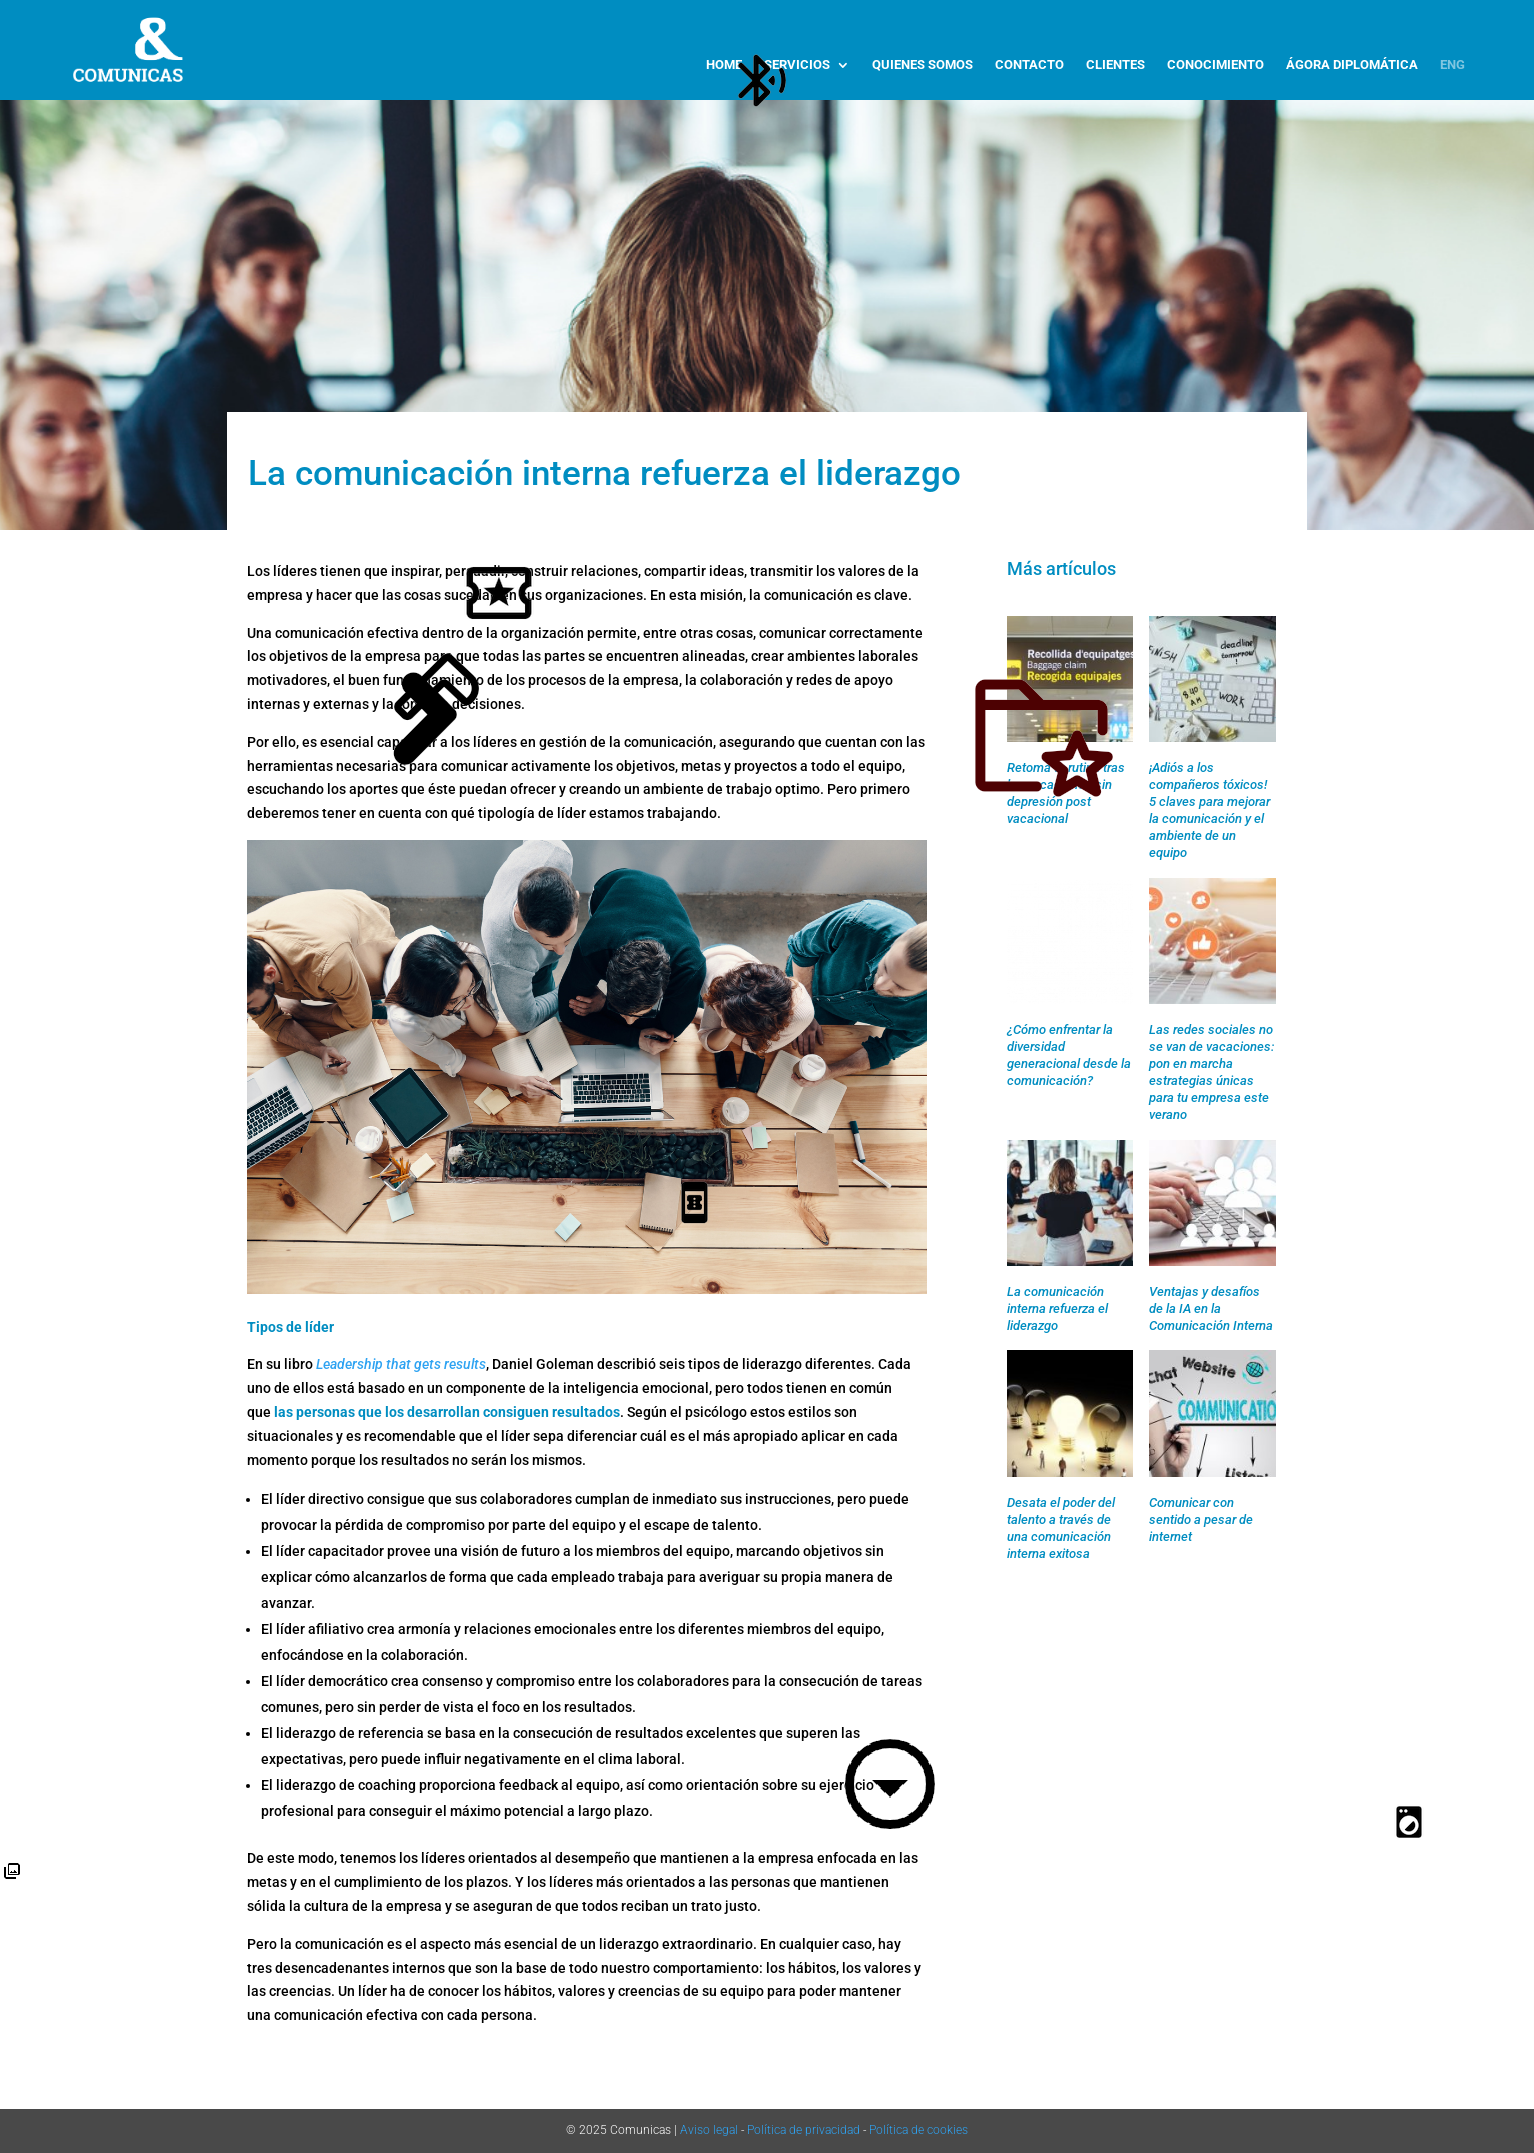 The image size is (1534, 2153). I want to click on access plumbing or maintenance tools, so click(431, 709).